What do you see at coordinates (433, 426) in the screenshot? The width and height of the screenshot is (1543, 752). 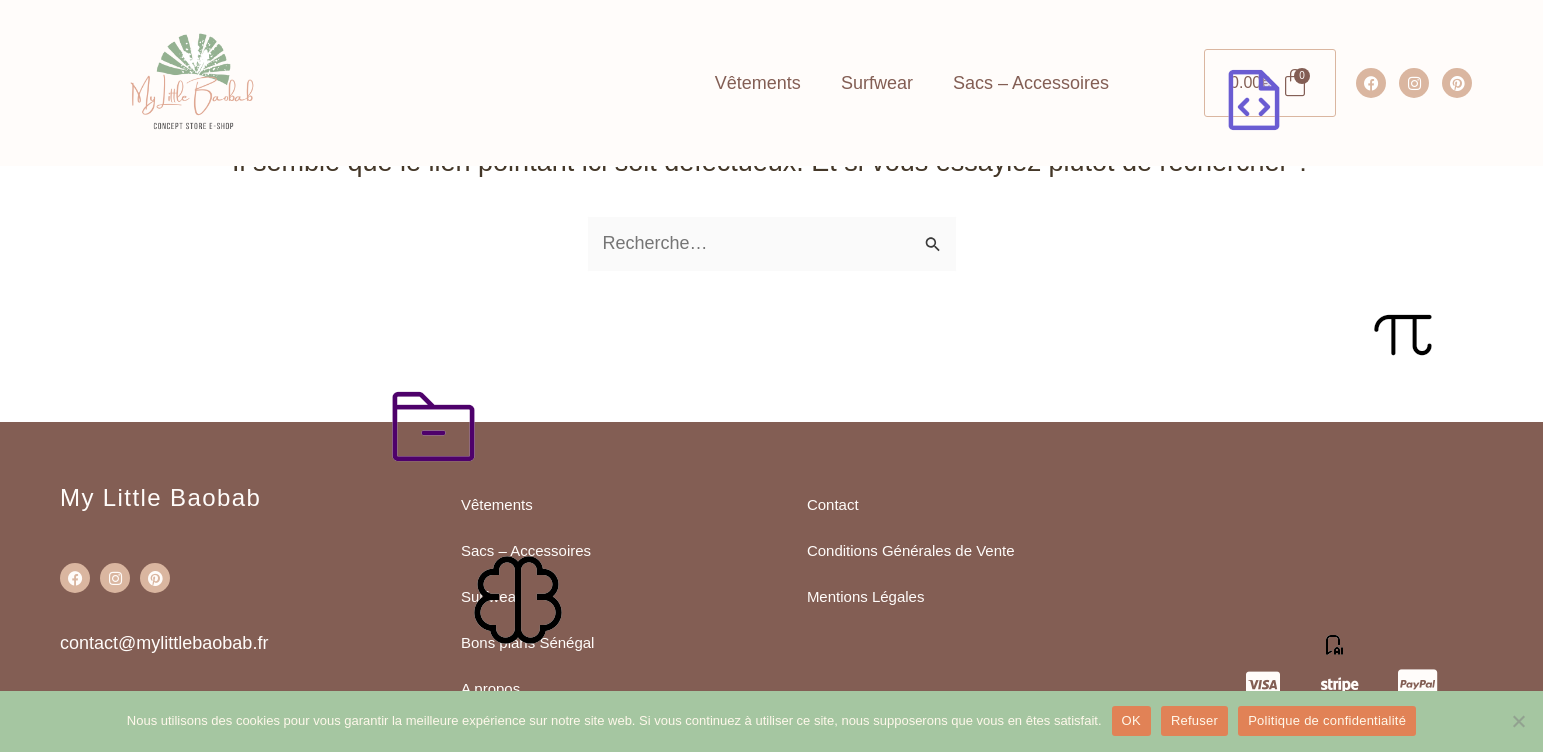 I see `remove a folder` at bounding box center [433, 426].